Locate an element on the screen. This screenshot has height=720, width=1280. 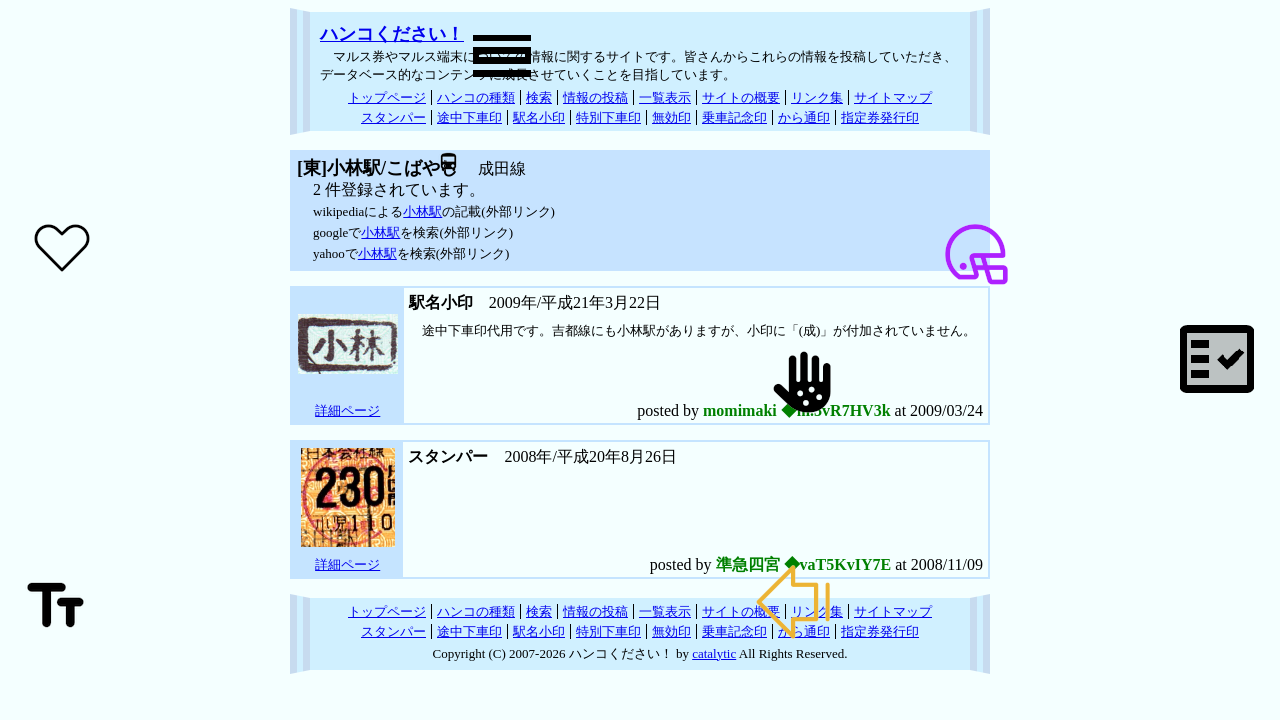
indicates allergy information or warnings is located at coordinates (804, 382).